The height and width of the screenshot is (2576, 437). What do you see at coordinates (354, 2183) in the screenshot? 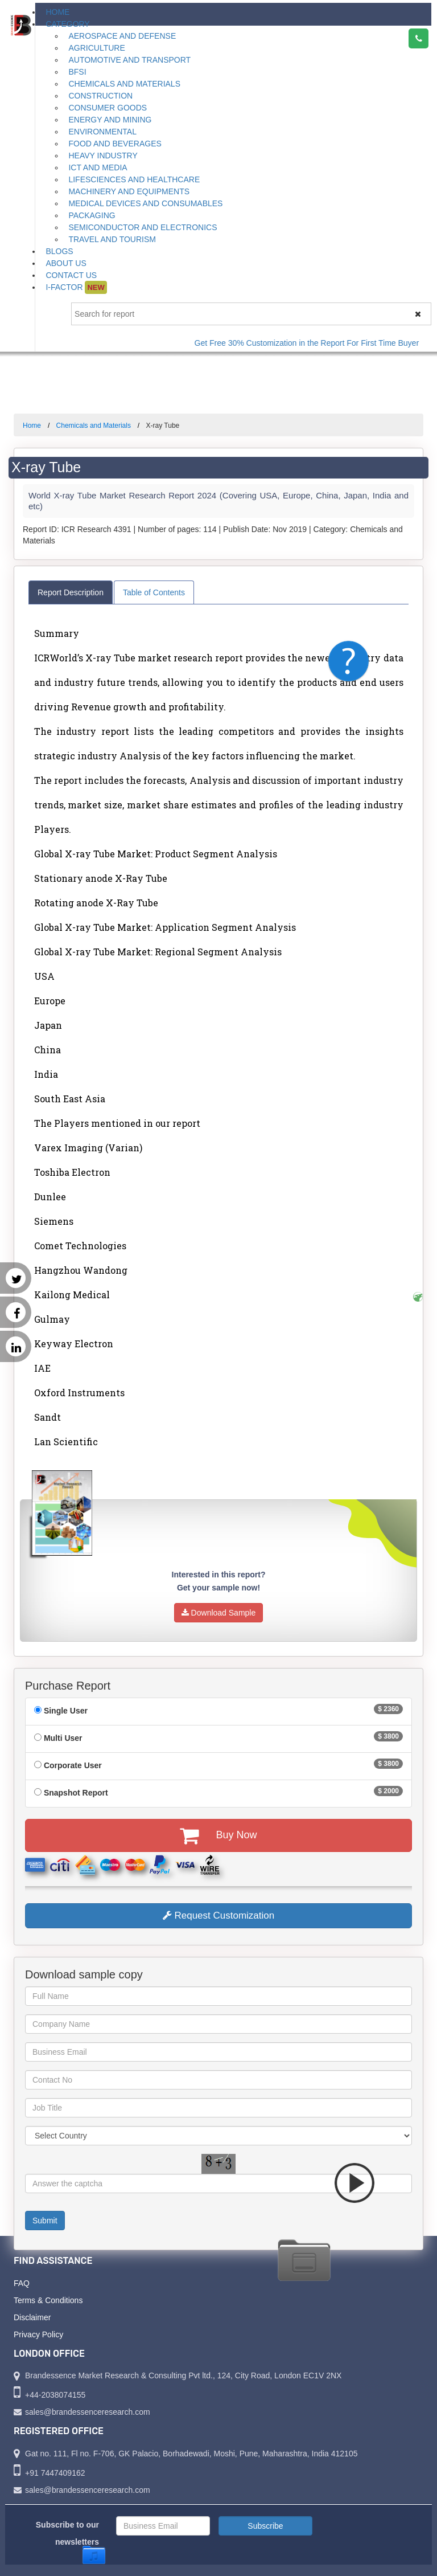
I see `start or resume a process` at bounding box center [354, 2183].